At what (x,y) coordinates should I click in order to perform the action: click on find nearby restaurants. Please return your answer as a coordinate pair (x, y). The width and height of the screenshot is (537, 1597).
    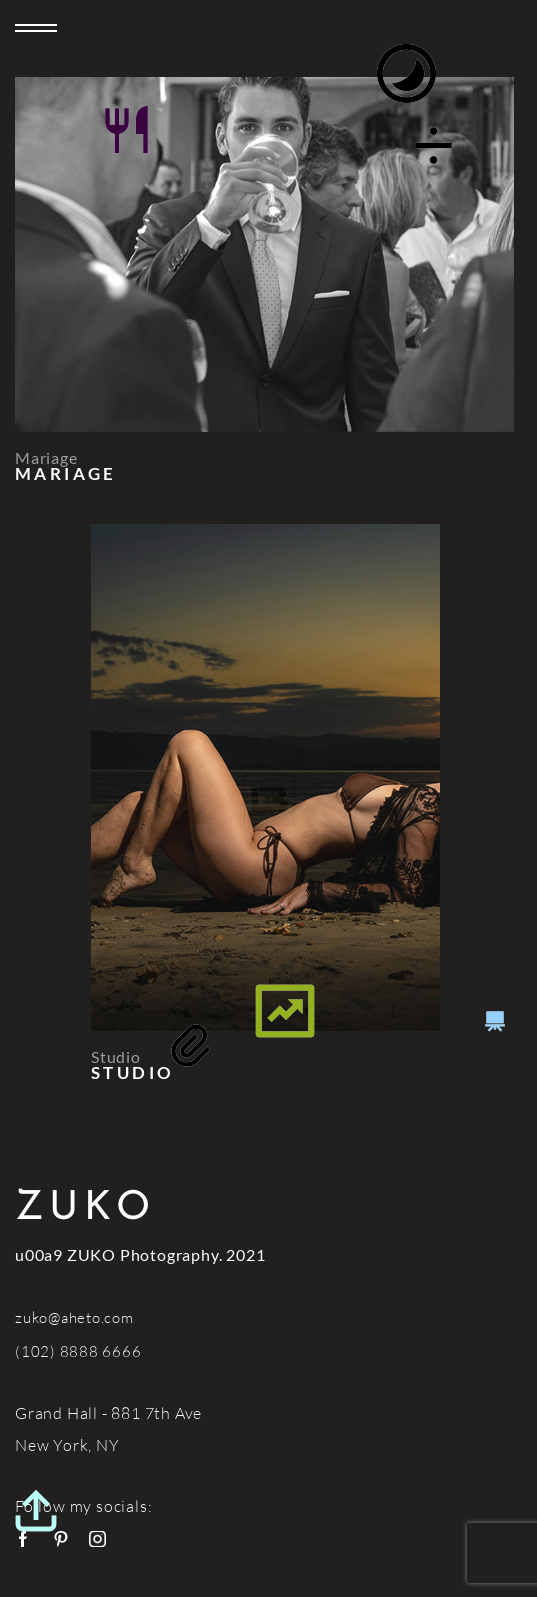
    Looking at the image, I should click on (126, 129).